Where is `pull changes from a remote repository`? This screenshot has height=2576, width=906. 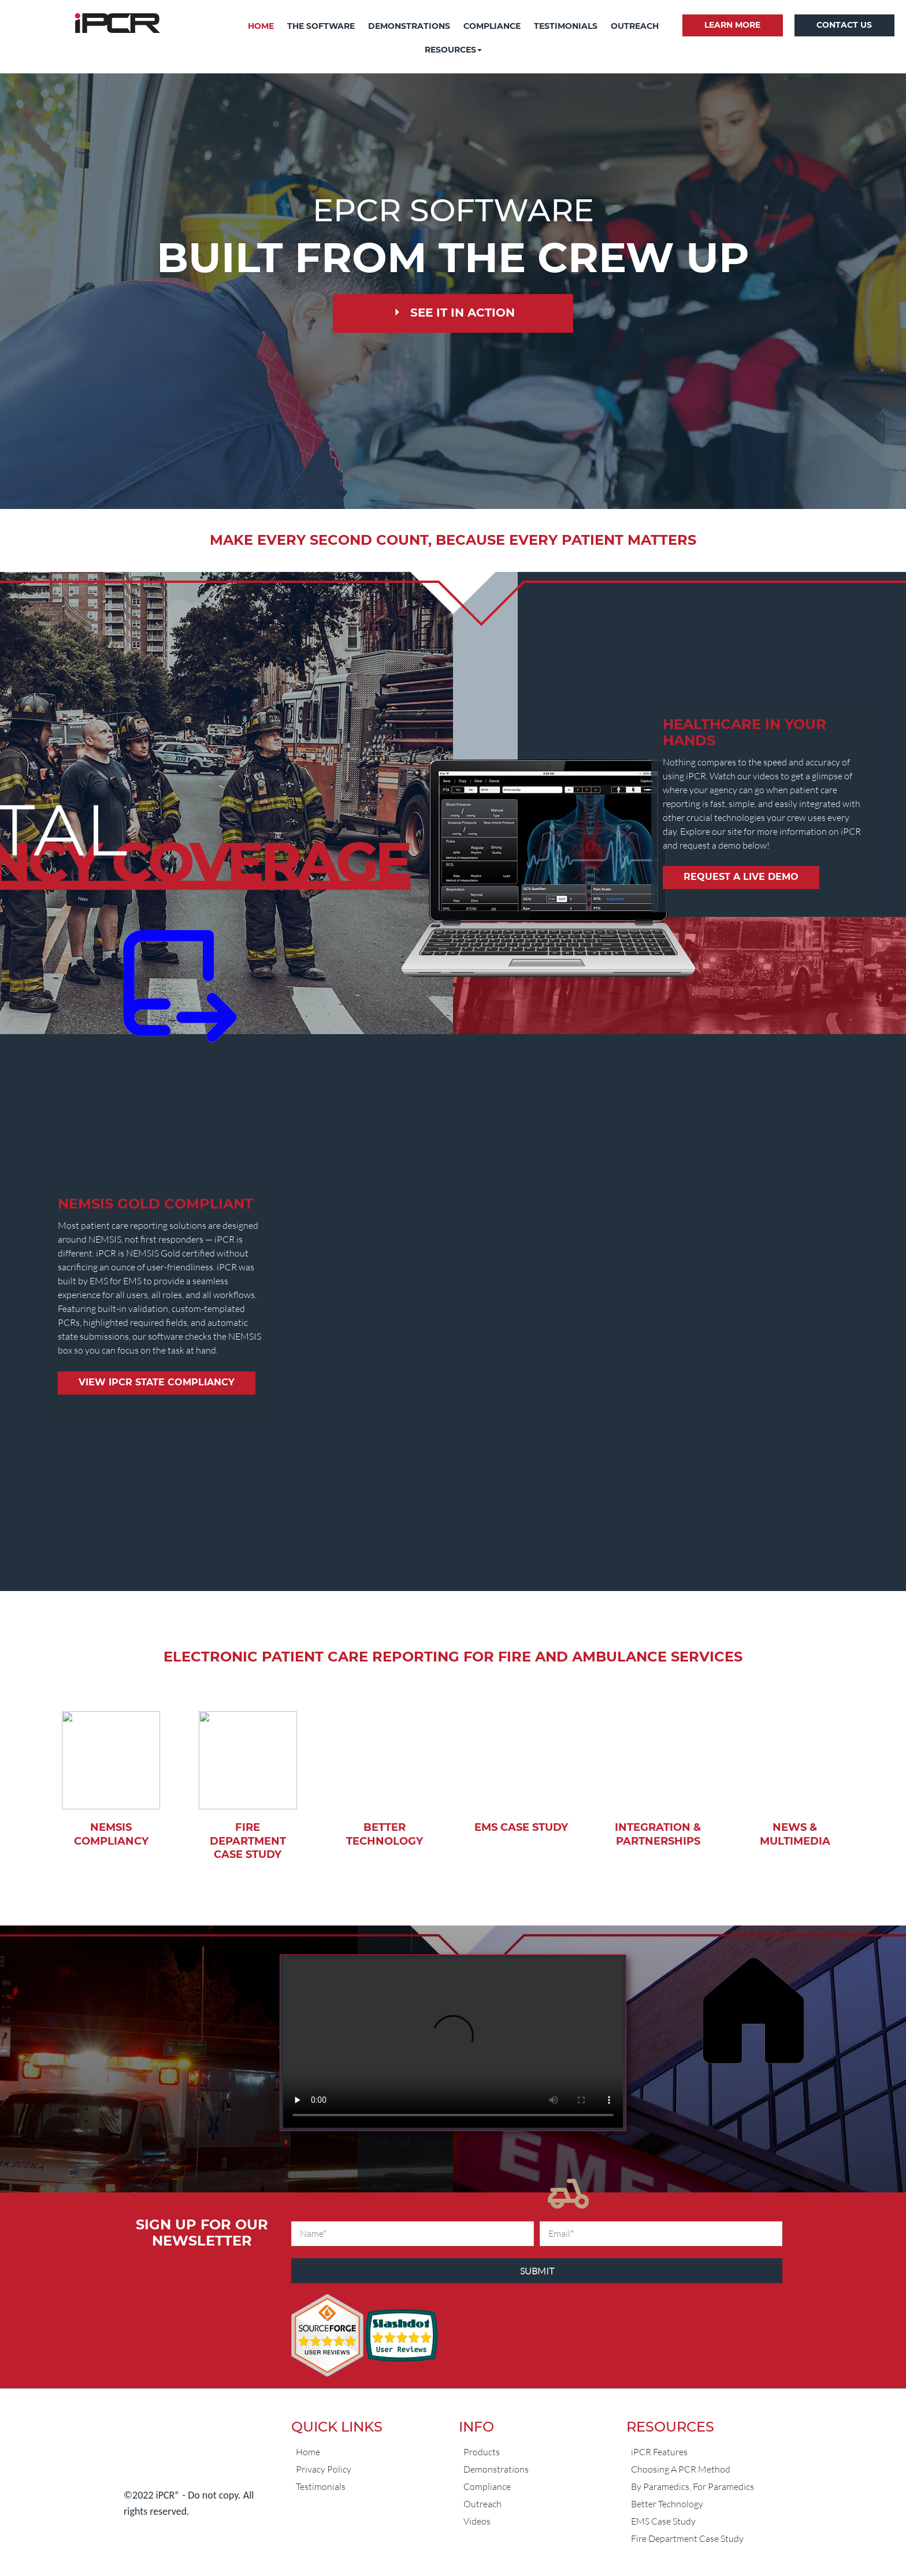 pull changes from a remote repository is located at coordinates (176, 991).